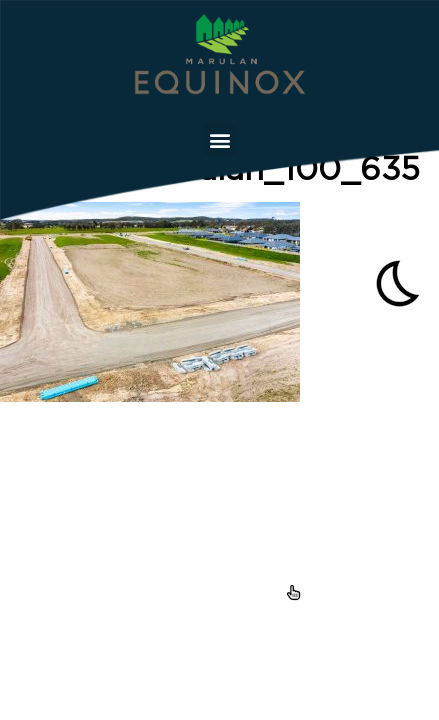 This screenshot has width=439, height=720. I want to click on enable bedtime or sleep mode, so click(399, 283).